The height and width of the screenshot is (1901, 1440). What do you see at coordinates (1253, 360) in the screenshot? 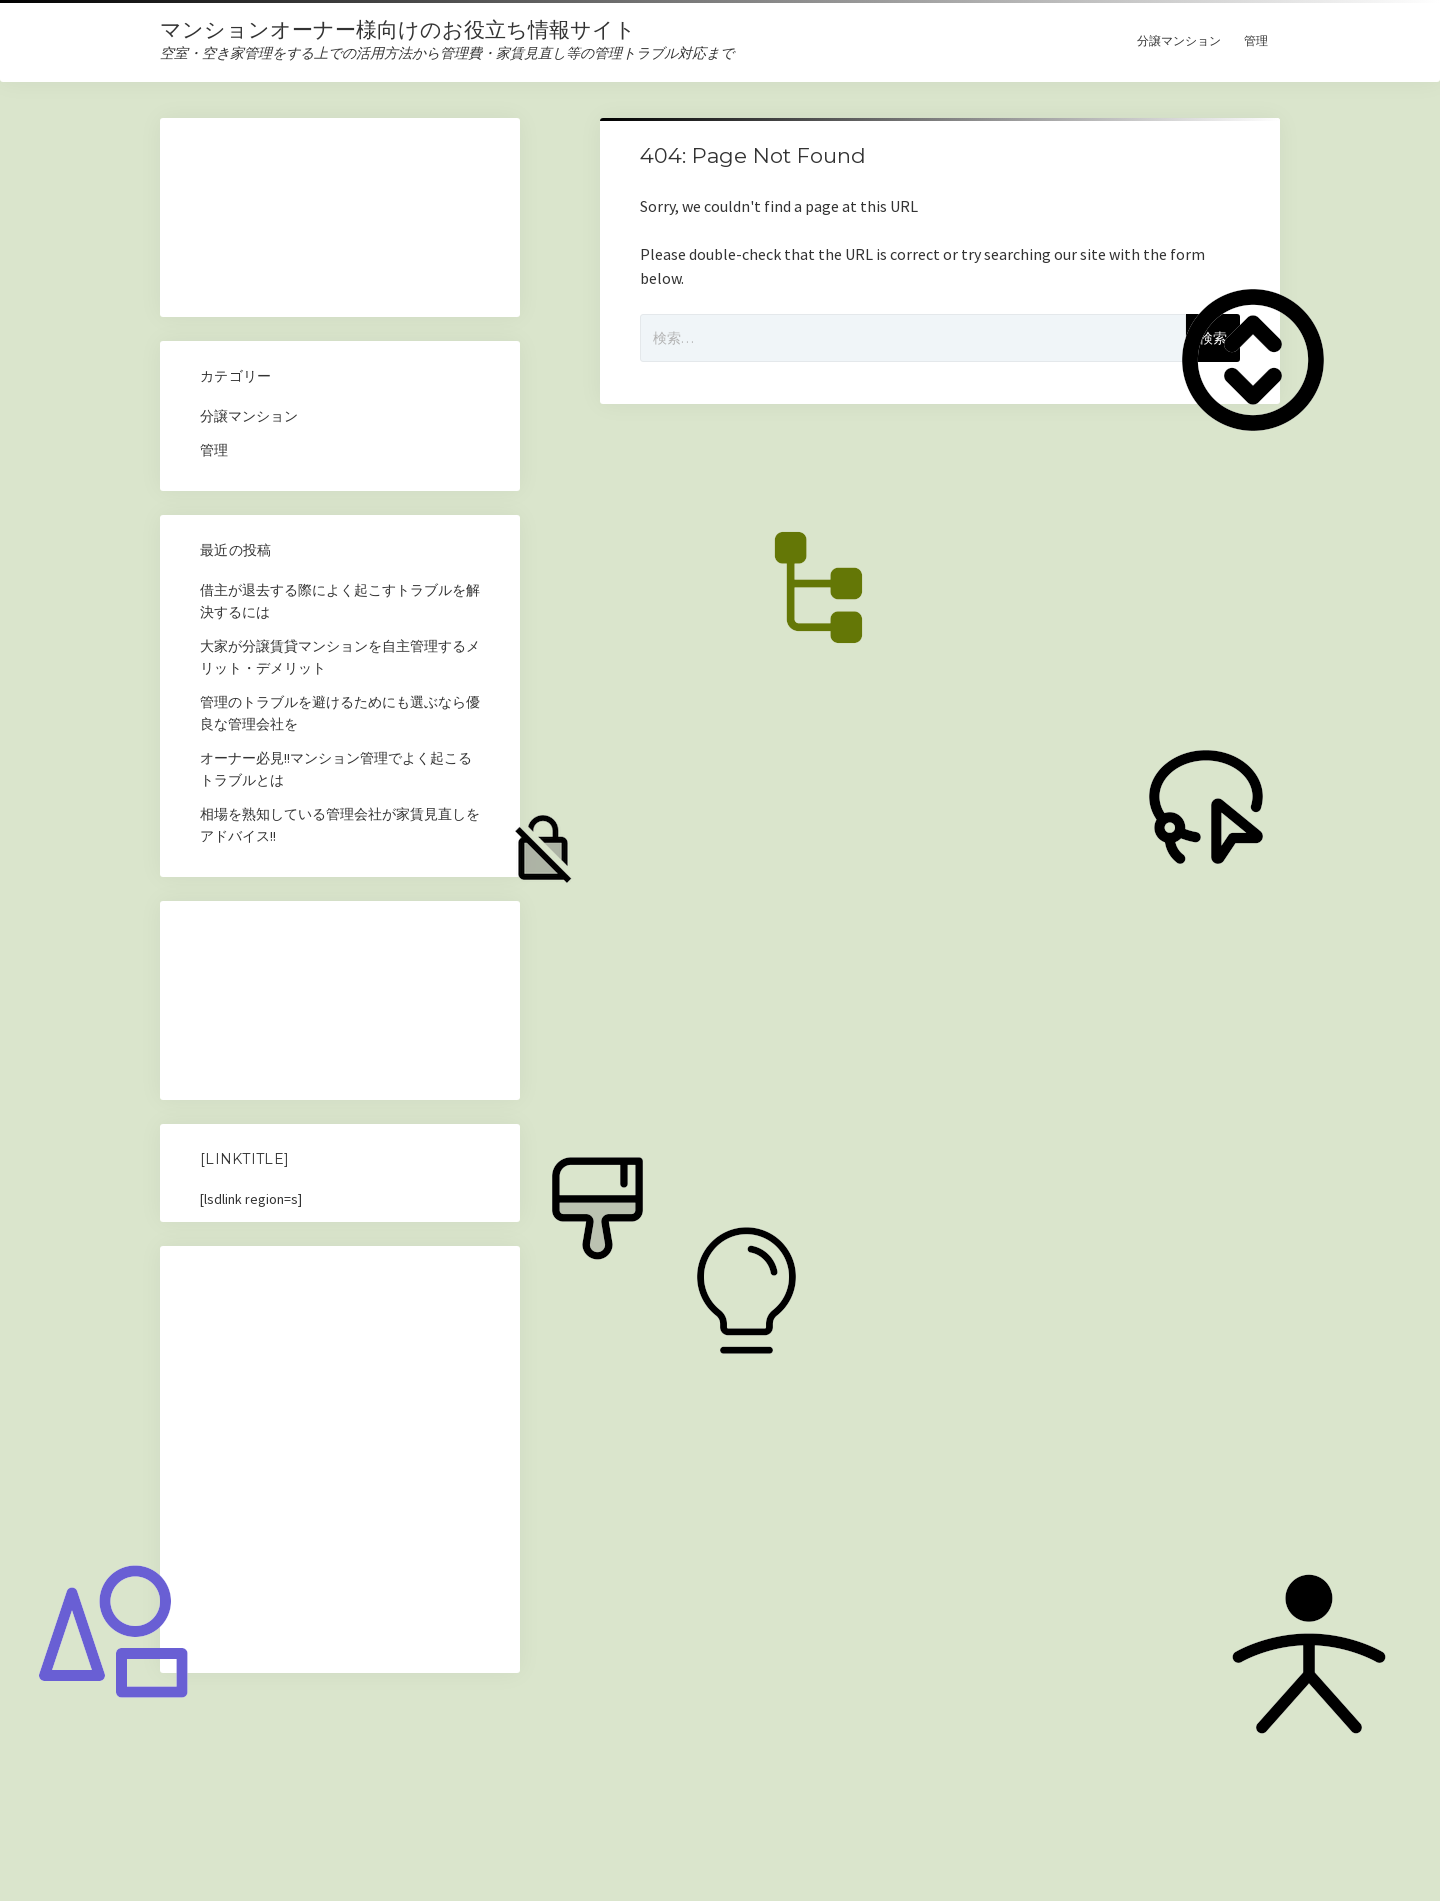
I see `expand or collapse content` at bounding box center [1253, 360].